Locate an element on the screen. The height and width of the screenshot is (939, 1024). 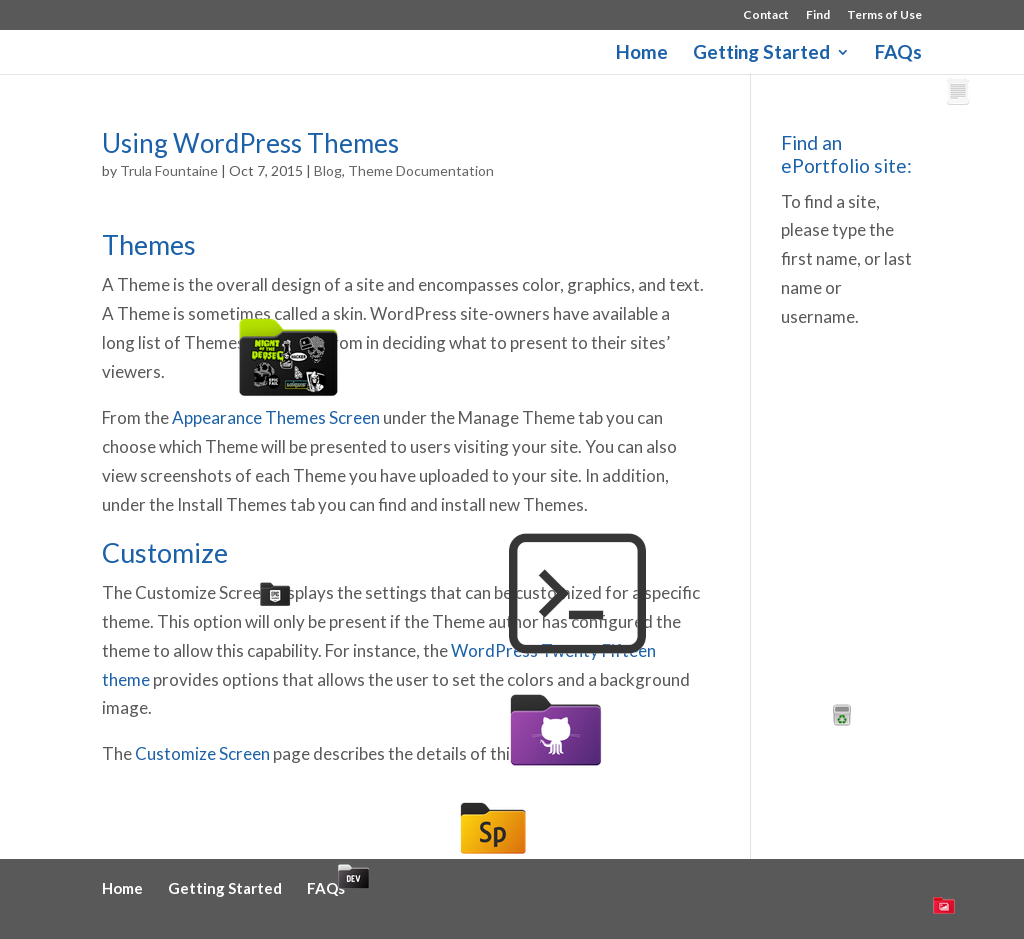
open folder containing adobe spark projects is located at coordinates (493, 830).